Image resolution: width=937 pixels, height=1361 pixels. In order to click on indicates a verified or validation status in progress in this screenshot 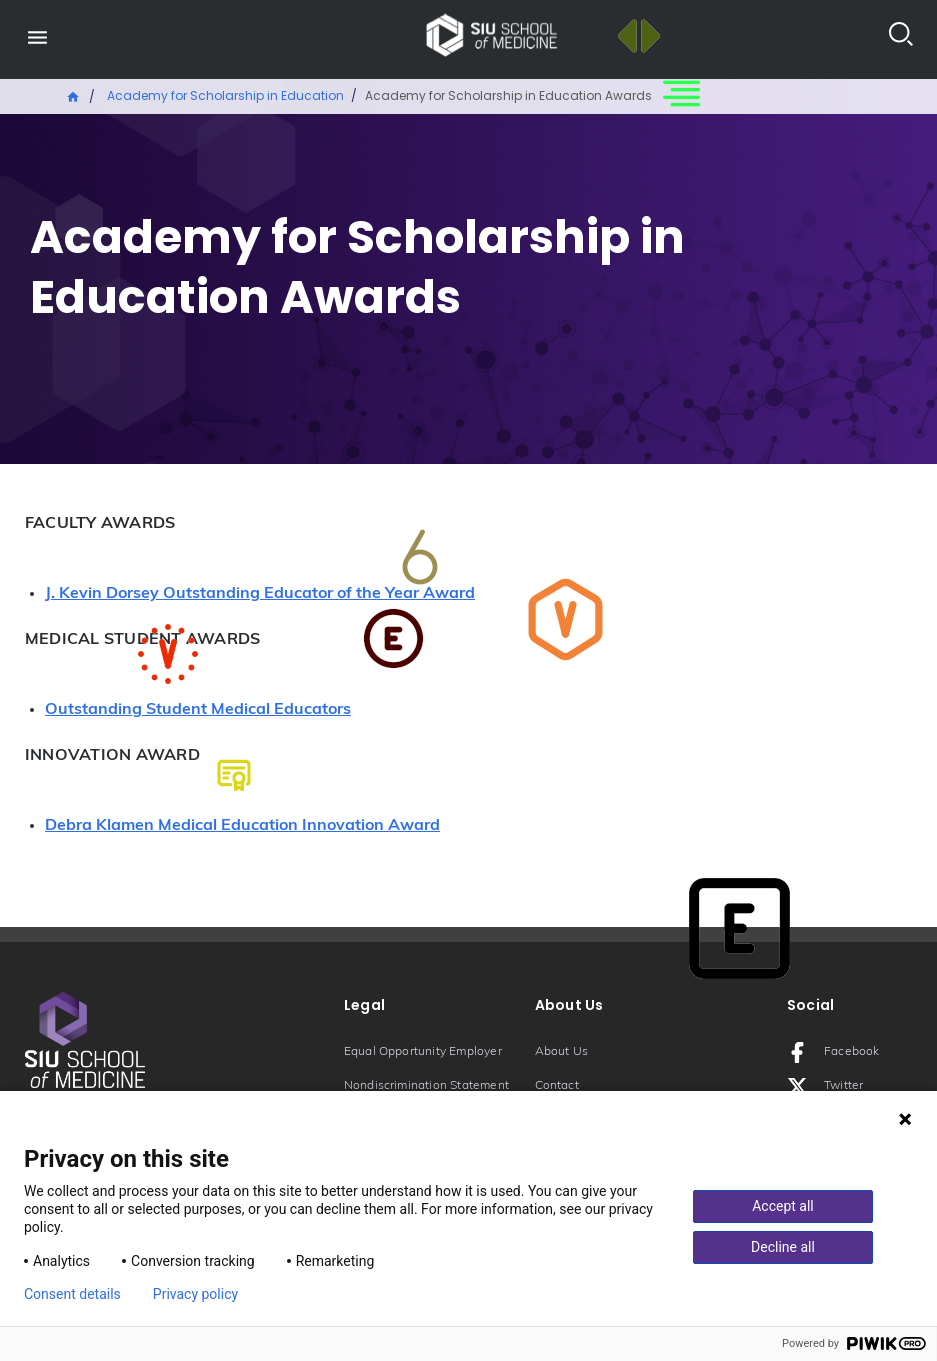, I will do `click(168, 654)`.